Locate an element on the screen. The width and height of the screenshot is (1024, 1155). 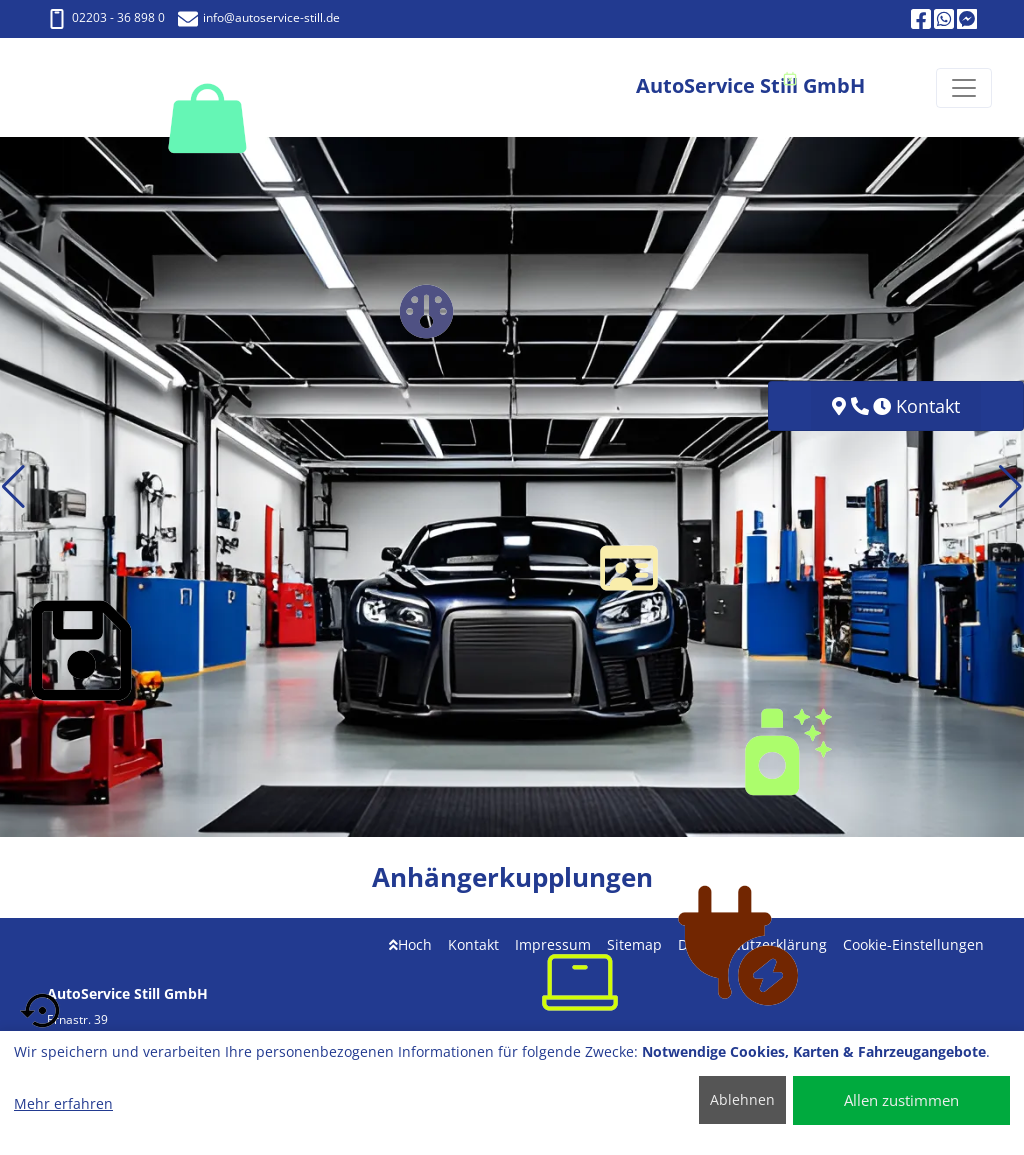
switch to desktop or laptop view is located at coordinates (580, 981).